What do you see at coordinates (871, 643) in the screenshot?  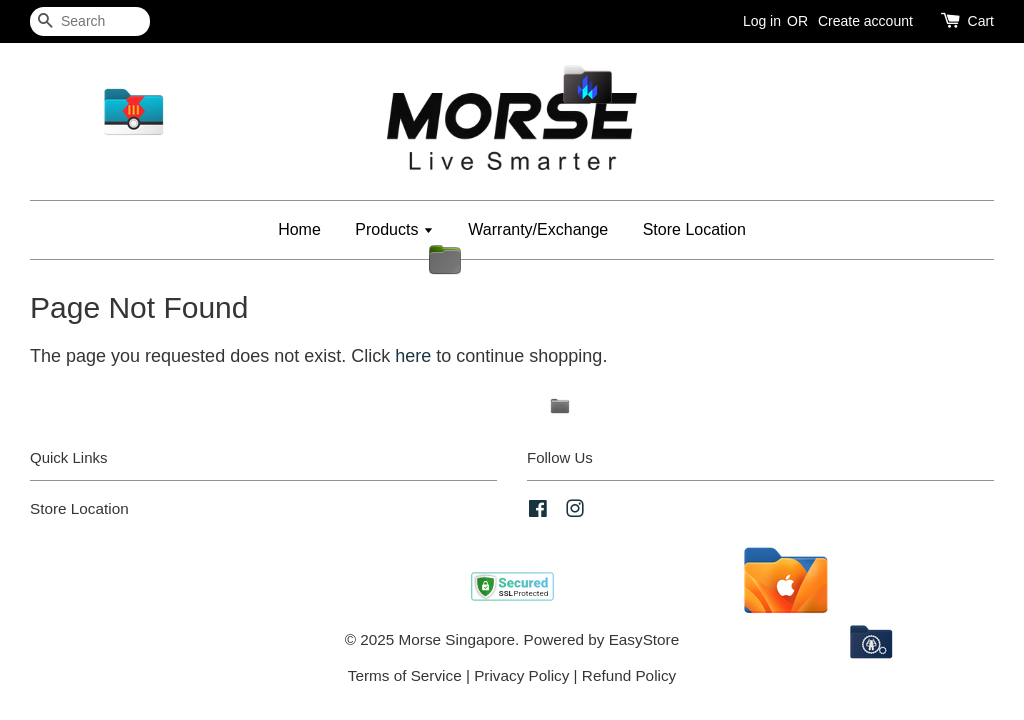 I see `folder for NoLimits coaster simulation mods and custom content` at bounding box center [871, 643].